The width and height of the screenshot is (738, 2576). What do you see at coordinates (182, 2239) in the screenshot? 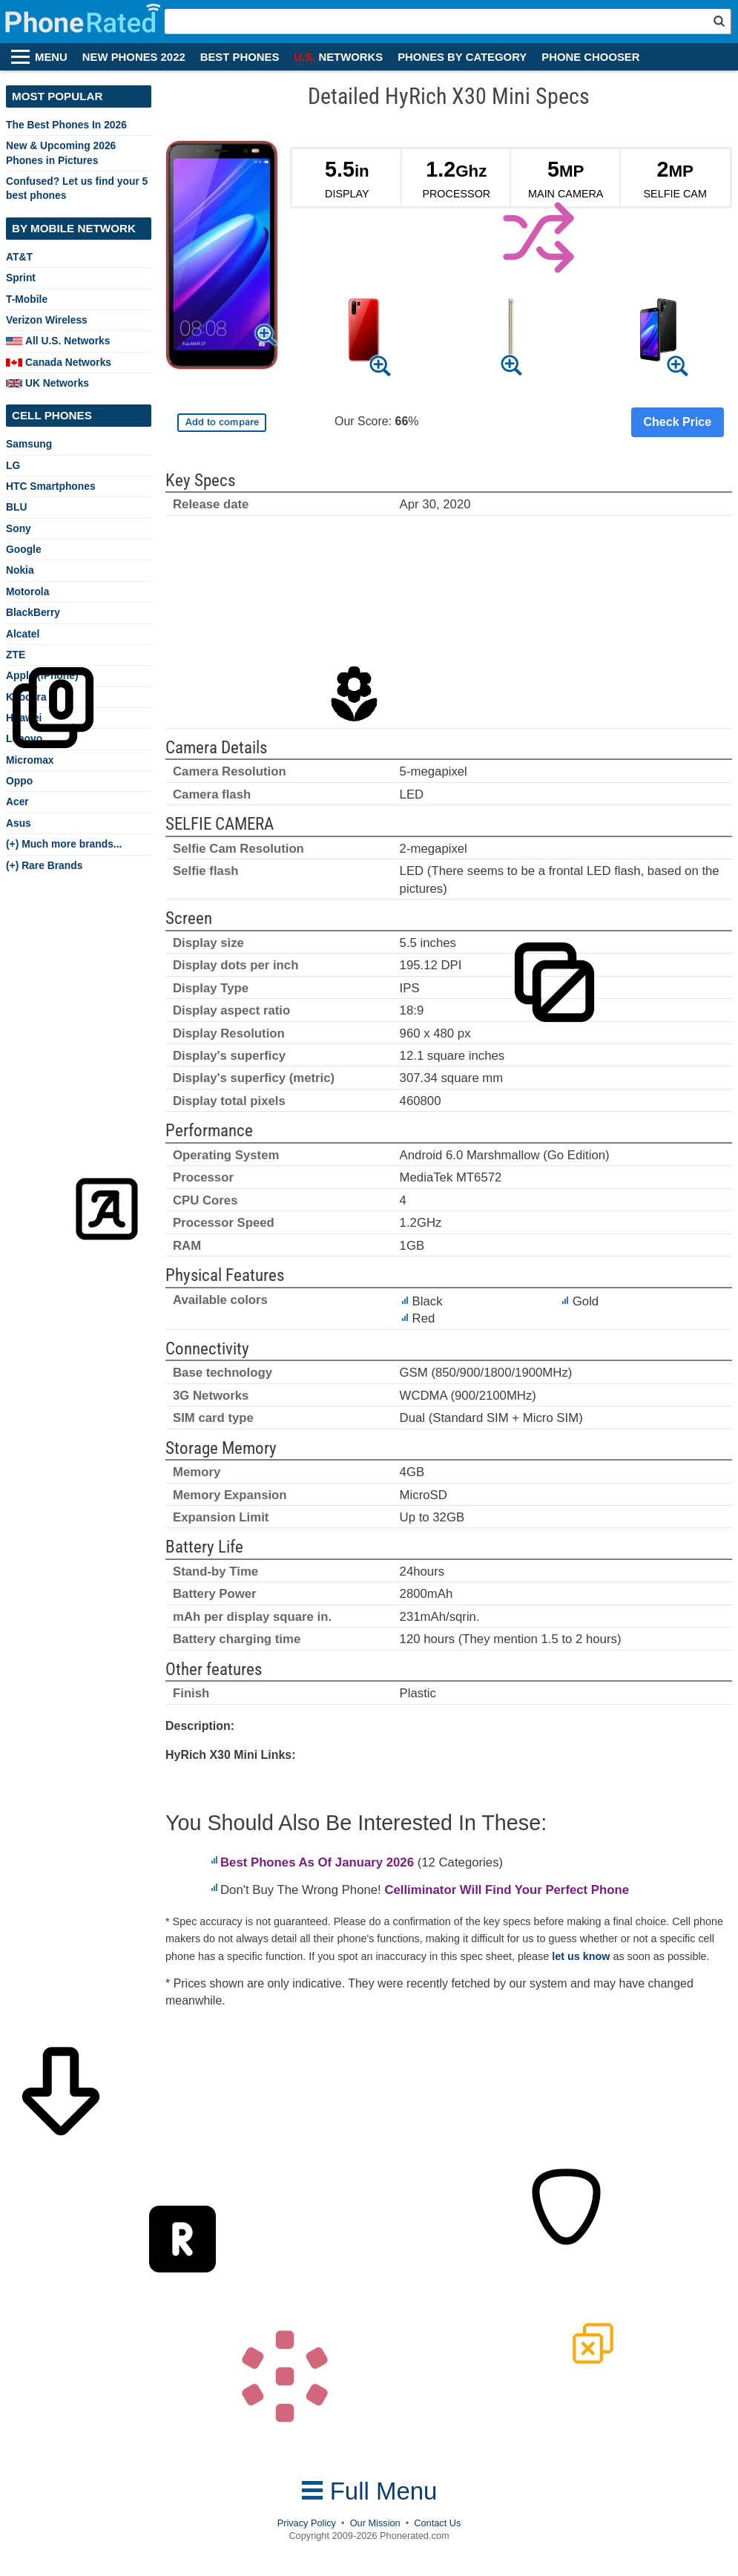
I see `indicates a rating or review section` at bounding box center [182, 2239].